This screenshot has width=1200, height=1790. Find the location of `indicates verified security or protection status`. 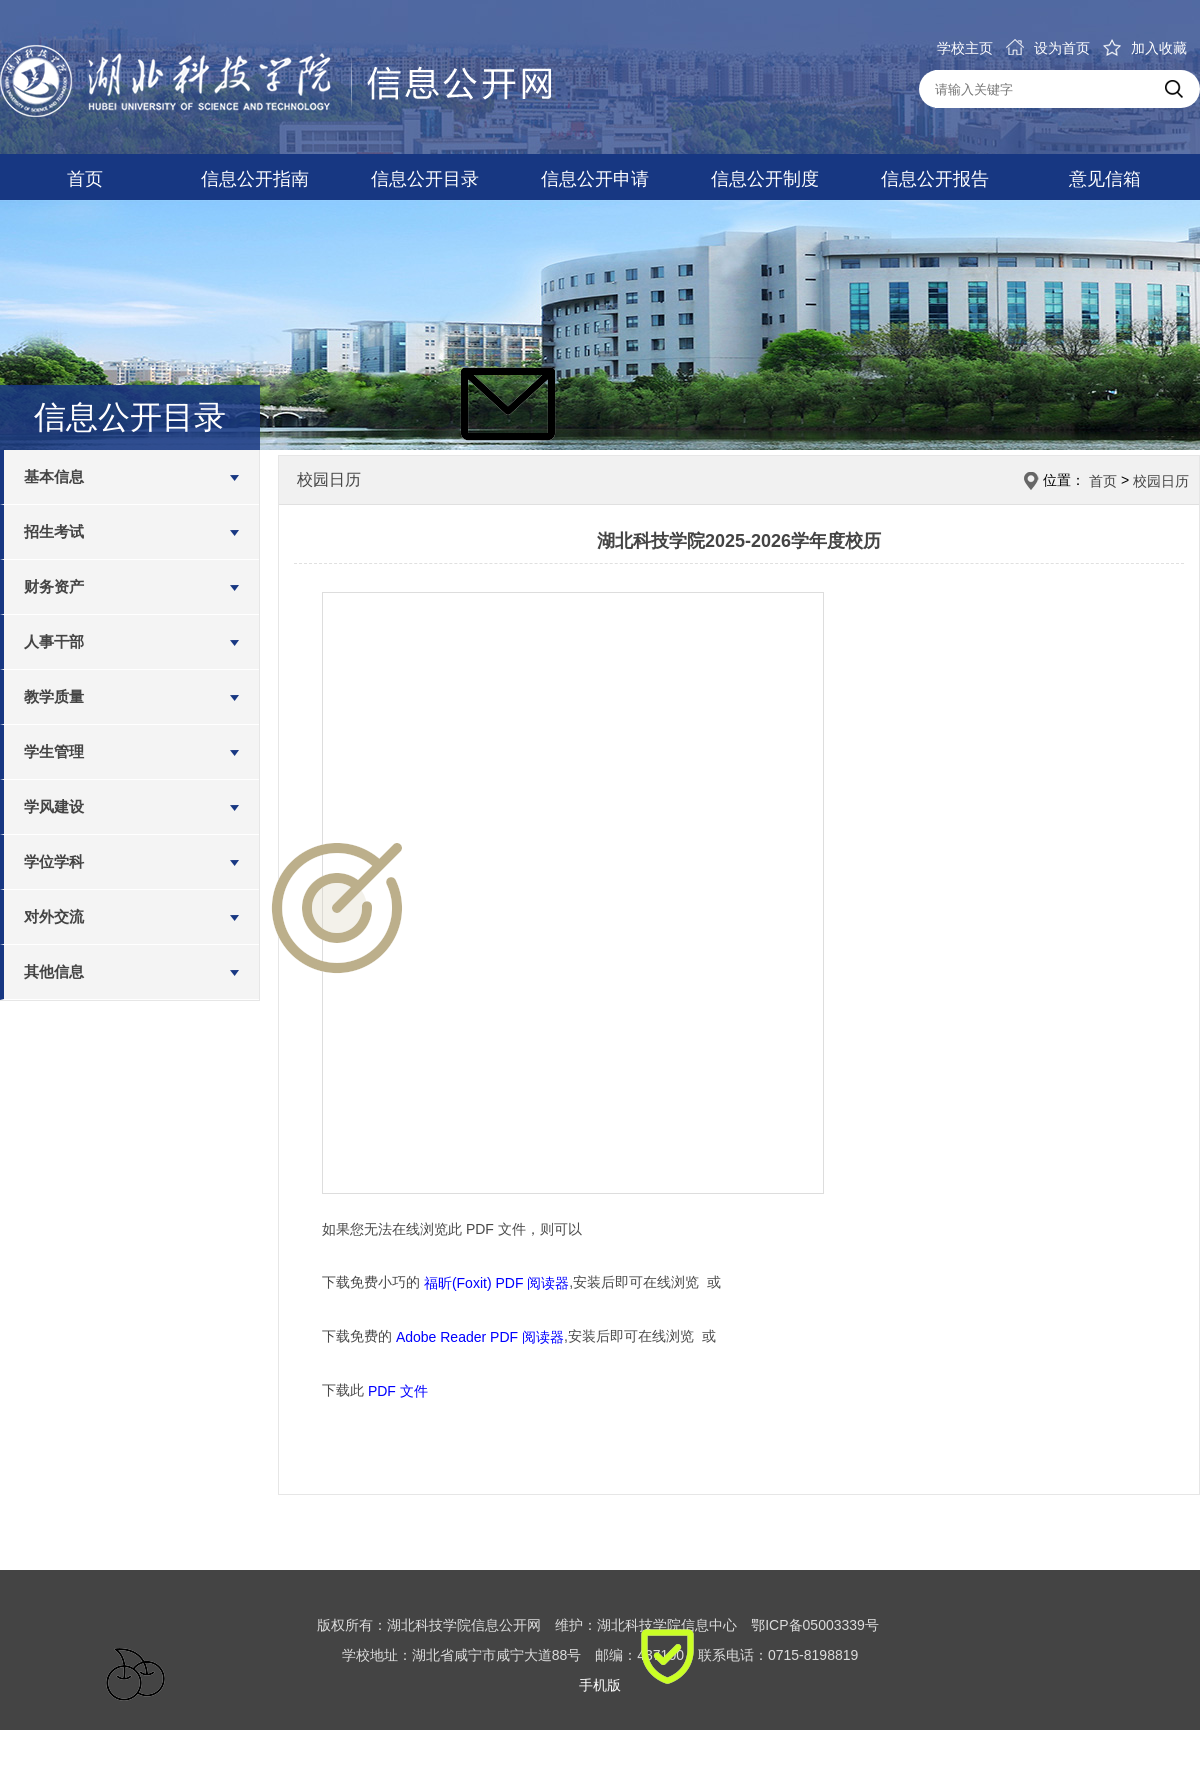

indicates verified security or protection status is located at coordinates (667, 1653).